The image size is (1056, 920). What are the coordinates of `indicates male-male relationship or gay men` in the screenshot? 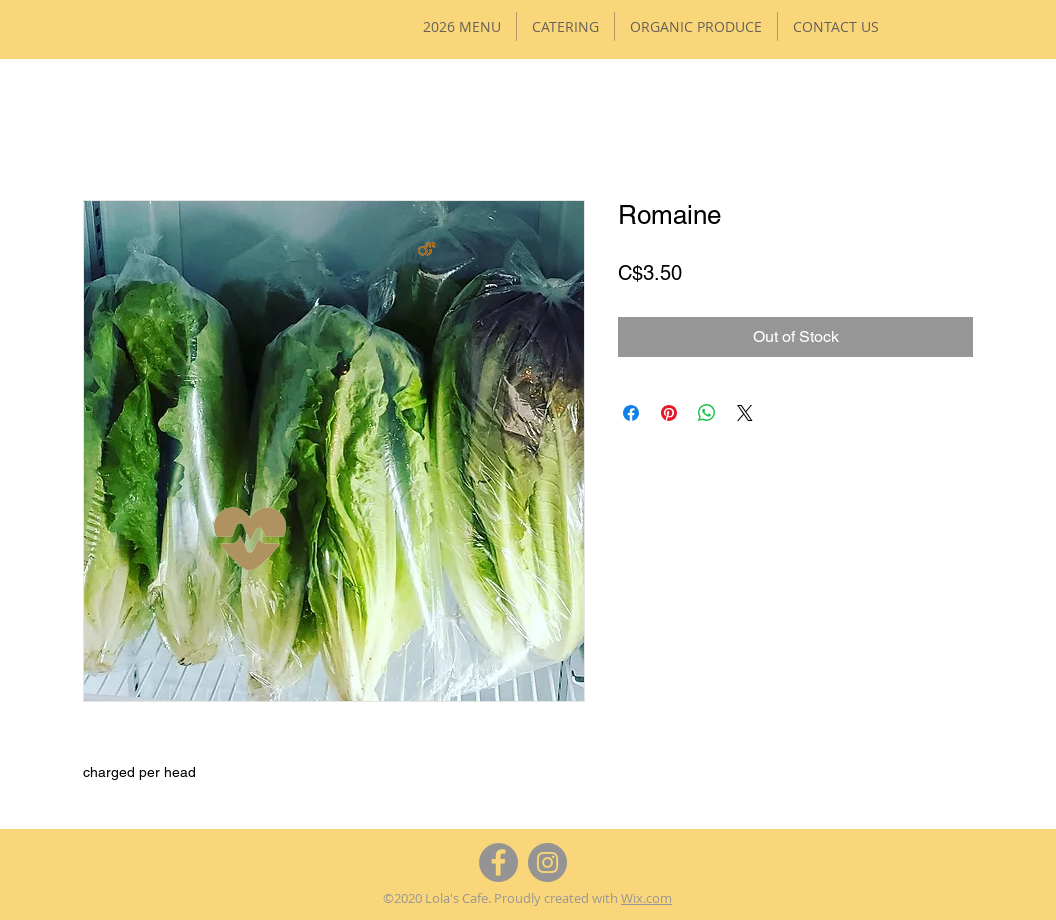 It's located at (426, 249).